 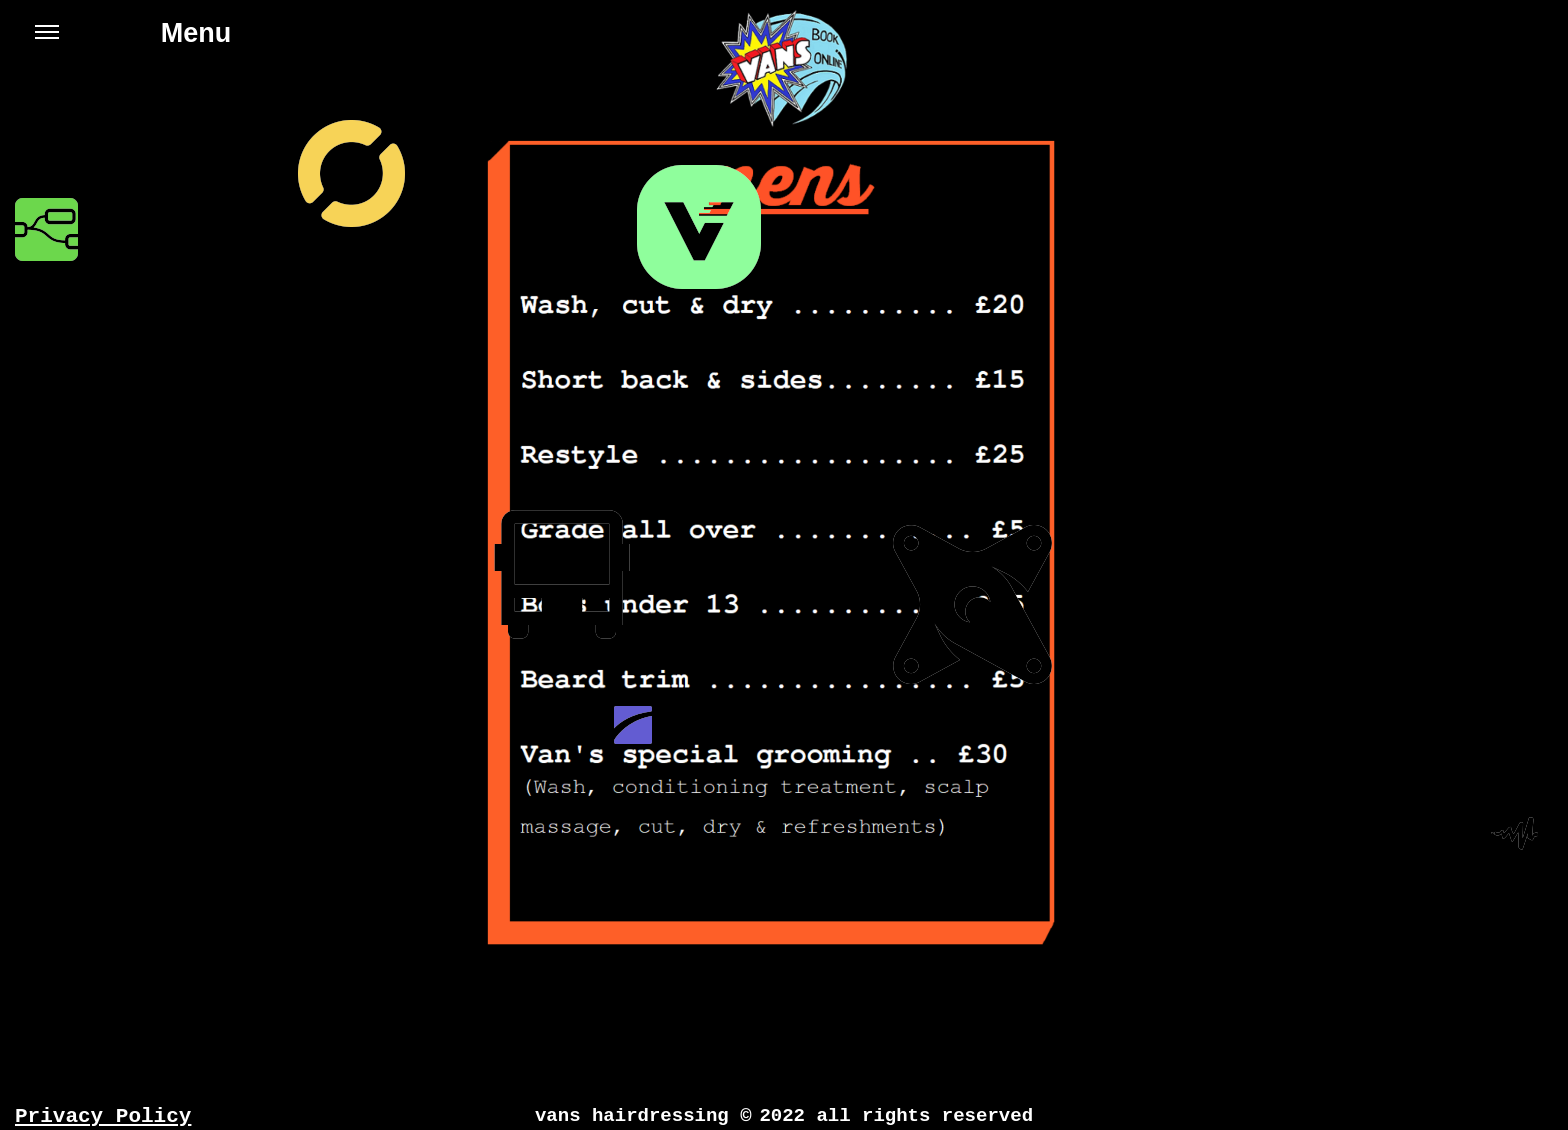 I want to click on view public transit options, so click(x=562, y=571).